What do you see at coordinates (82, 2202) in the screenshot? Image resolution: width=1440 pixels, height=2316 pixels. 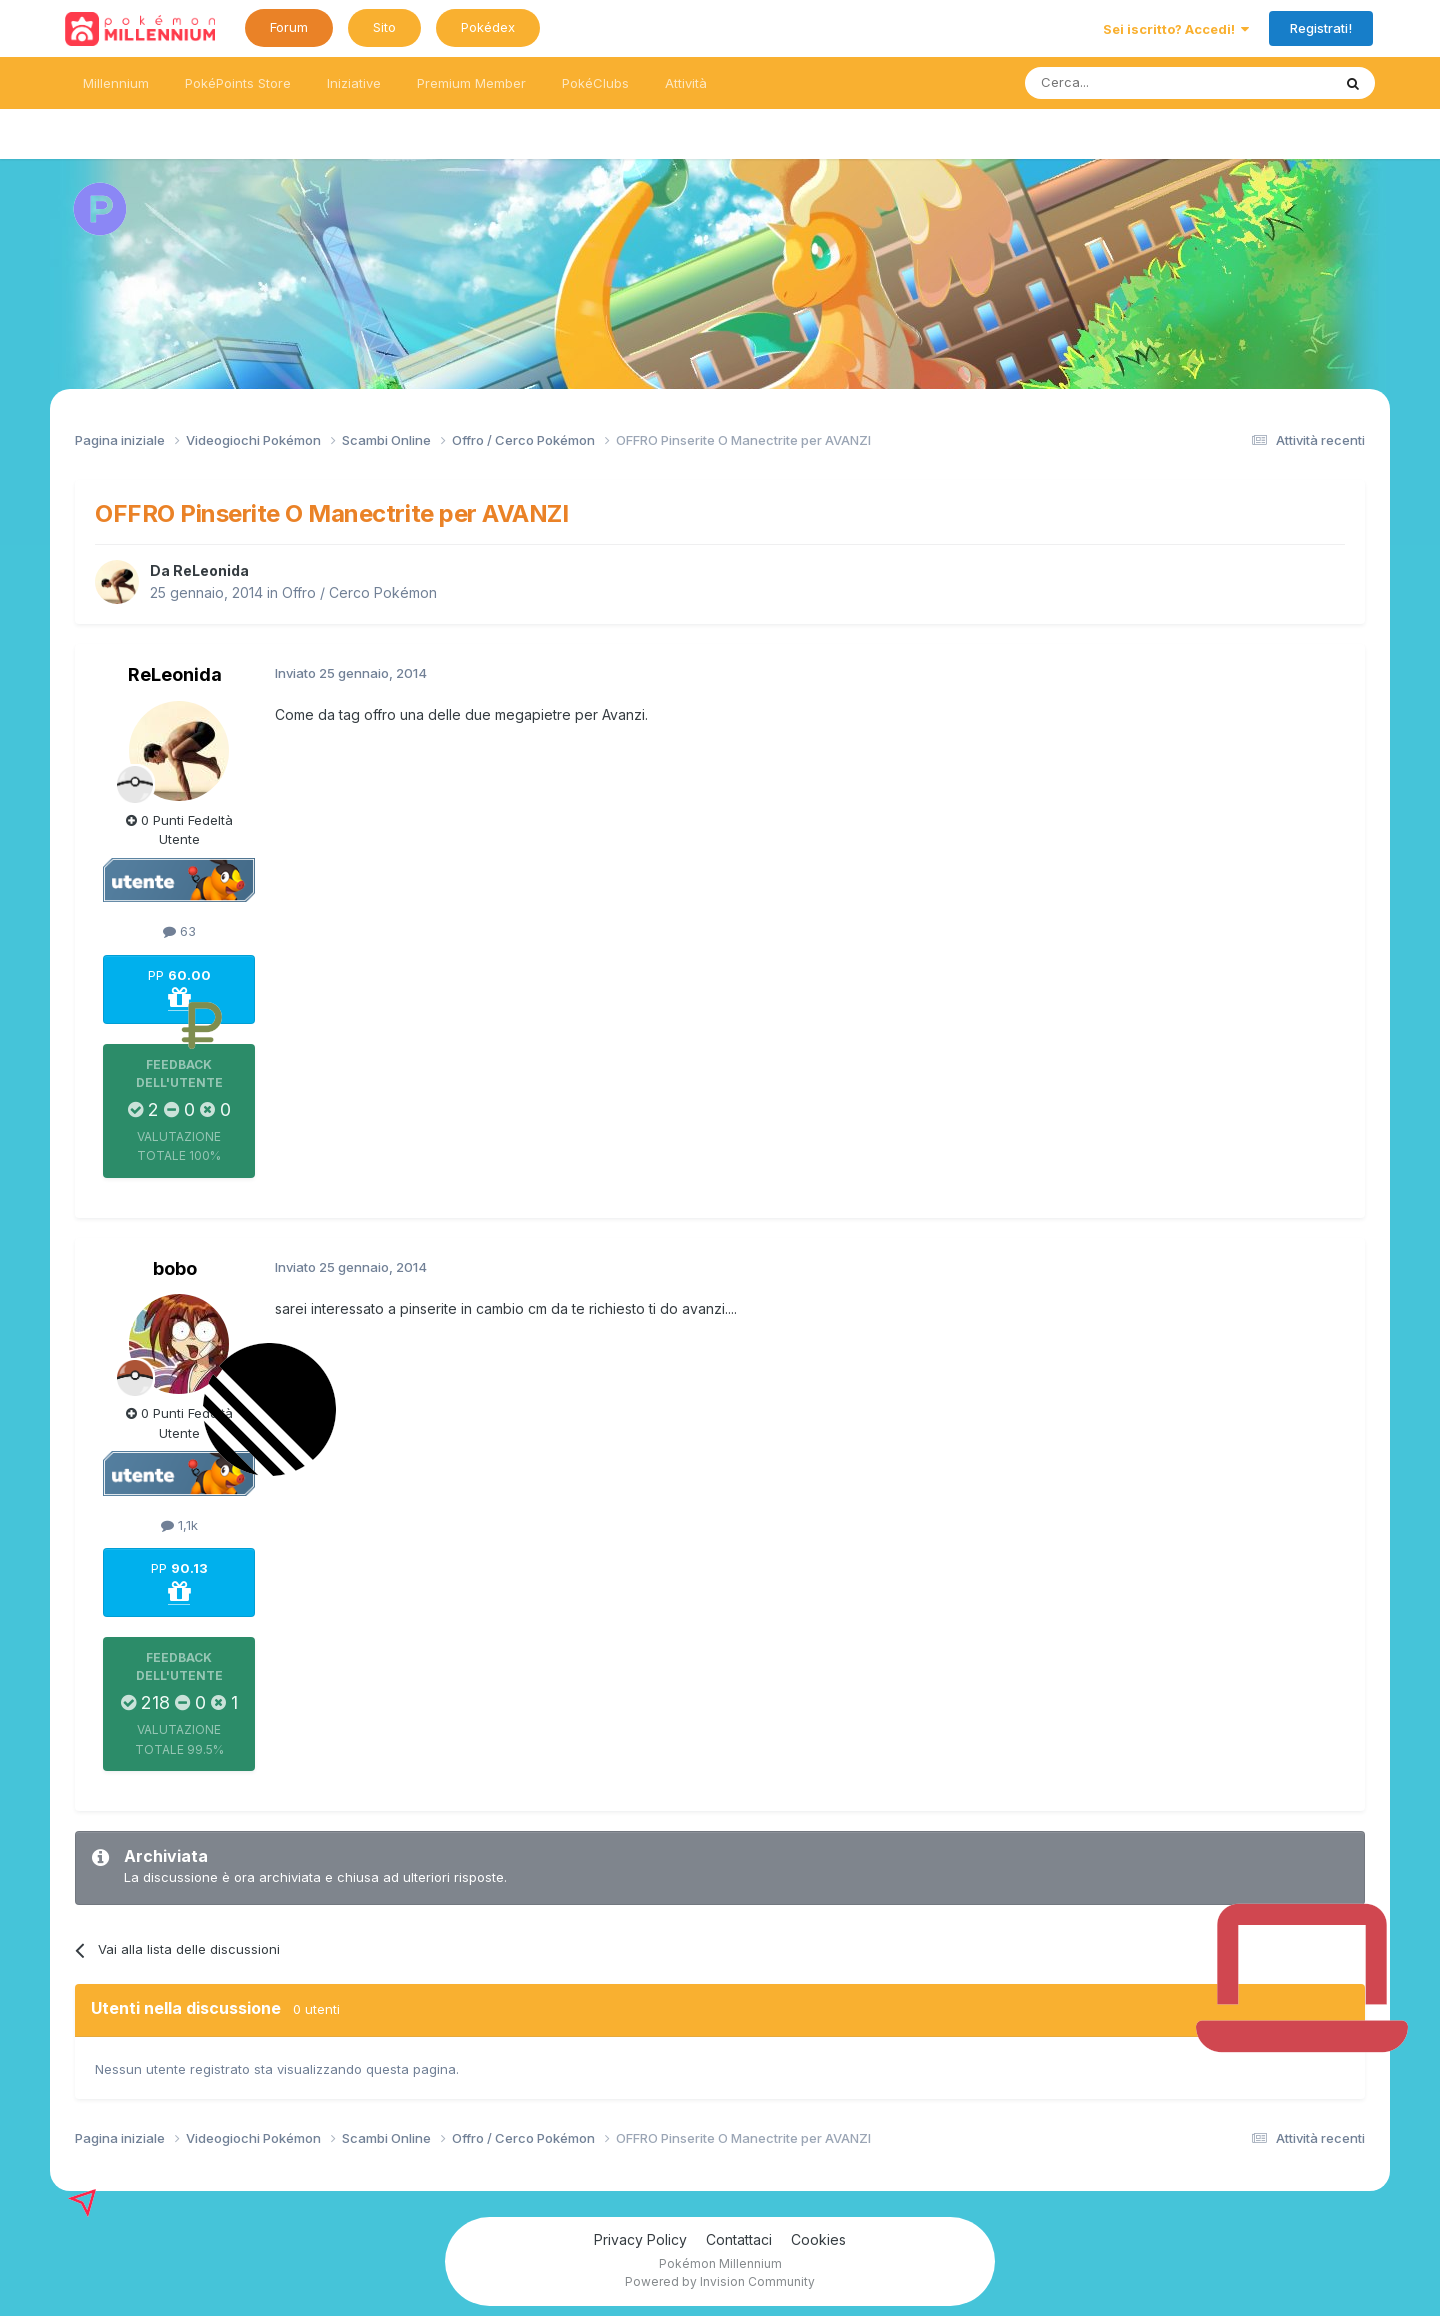 I see `send a message` at bounding box center [82, 2202].